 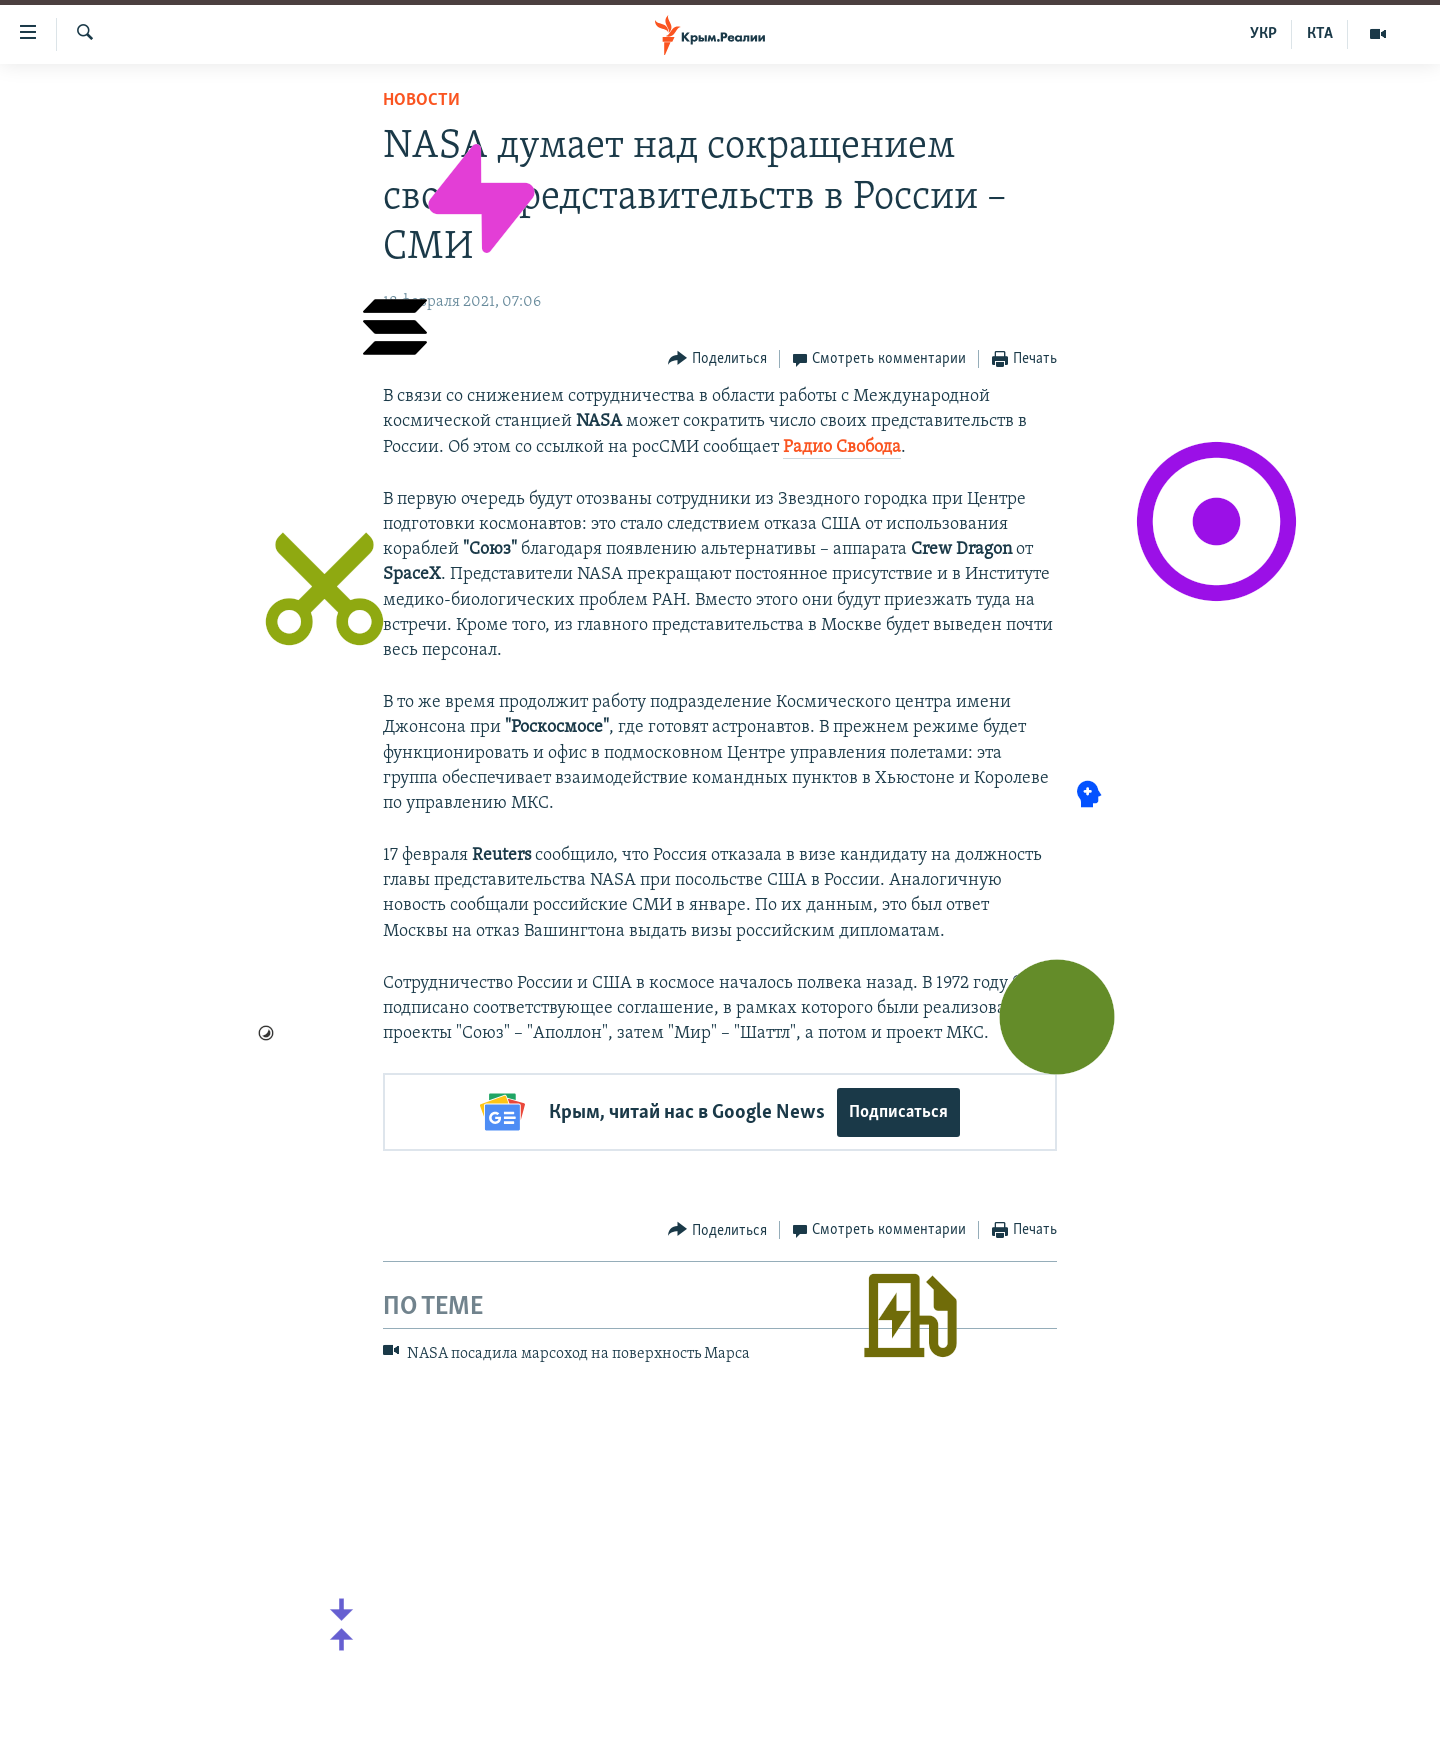 I want to click on cut selected content, so click(x=324, y=586).